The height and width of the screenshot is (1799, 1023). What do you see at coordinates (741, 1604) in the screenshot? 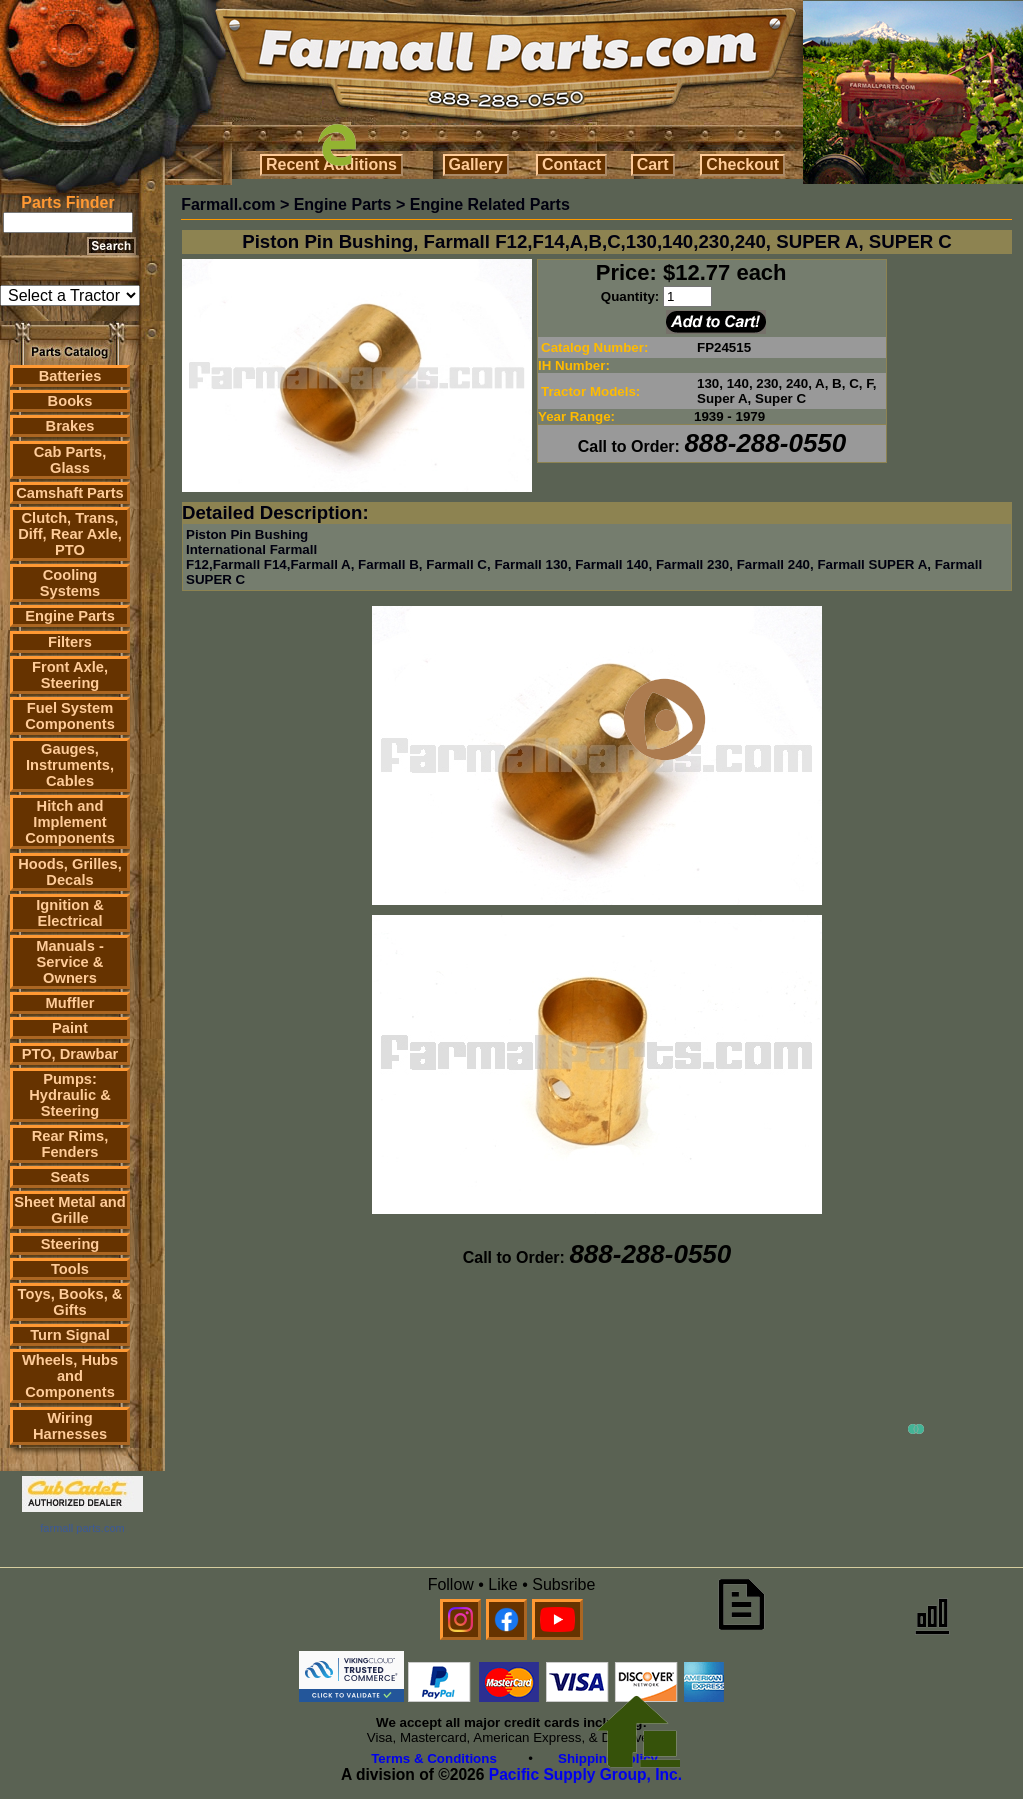
I see `view document contents` at bounding box center [741, 1604].